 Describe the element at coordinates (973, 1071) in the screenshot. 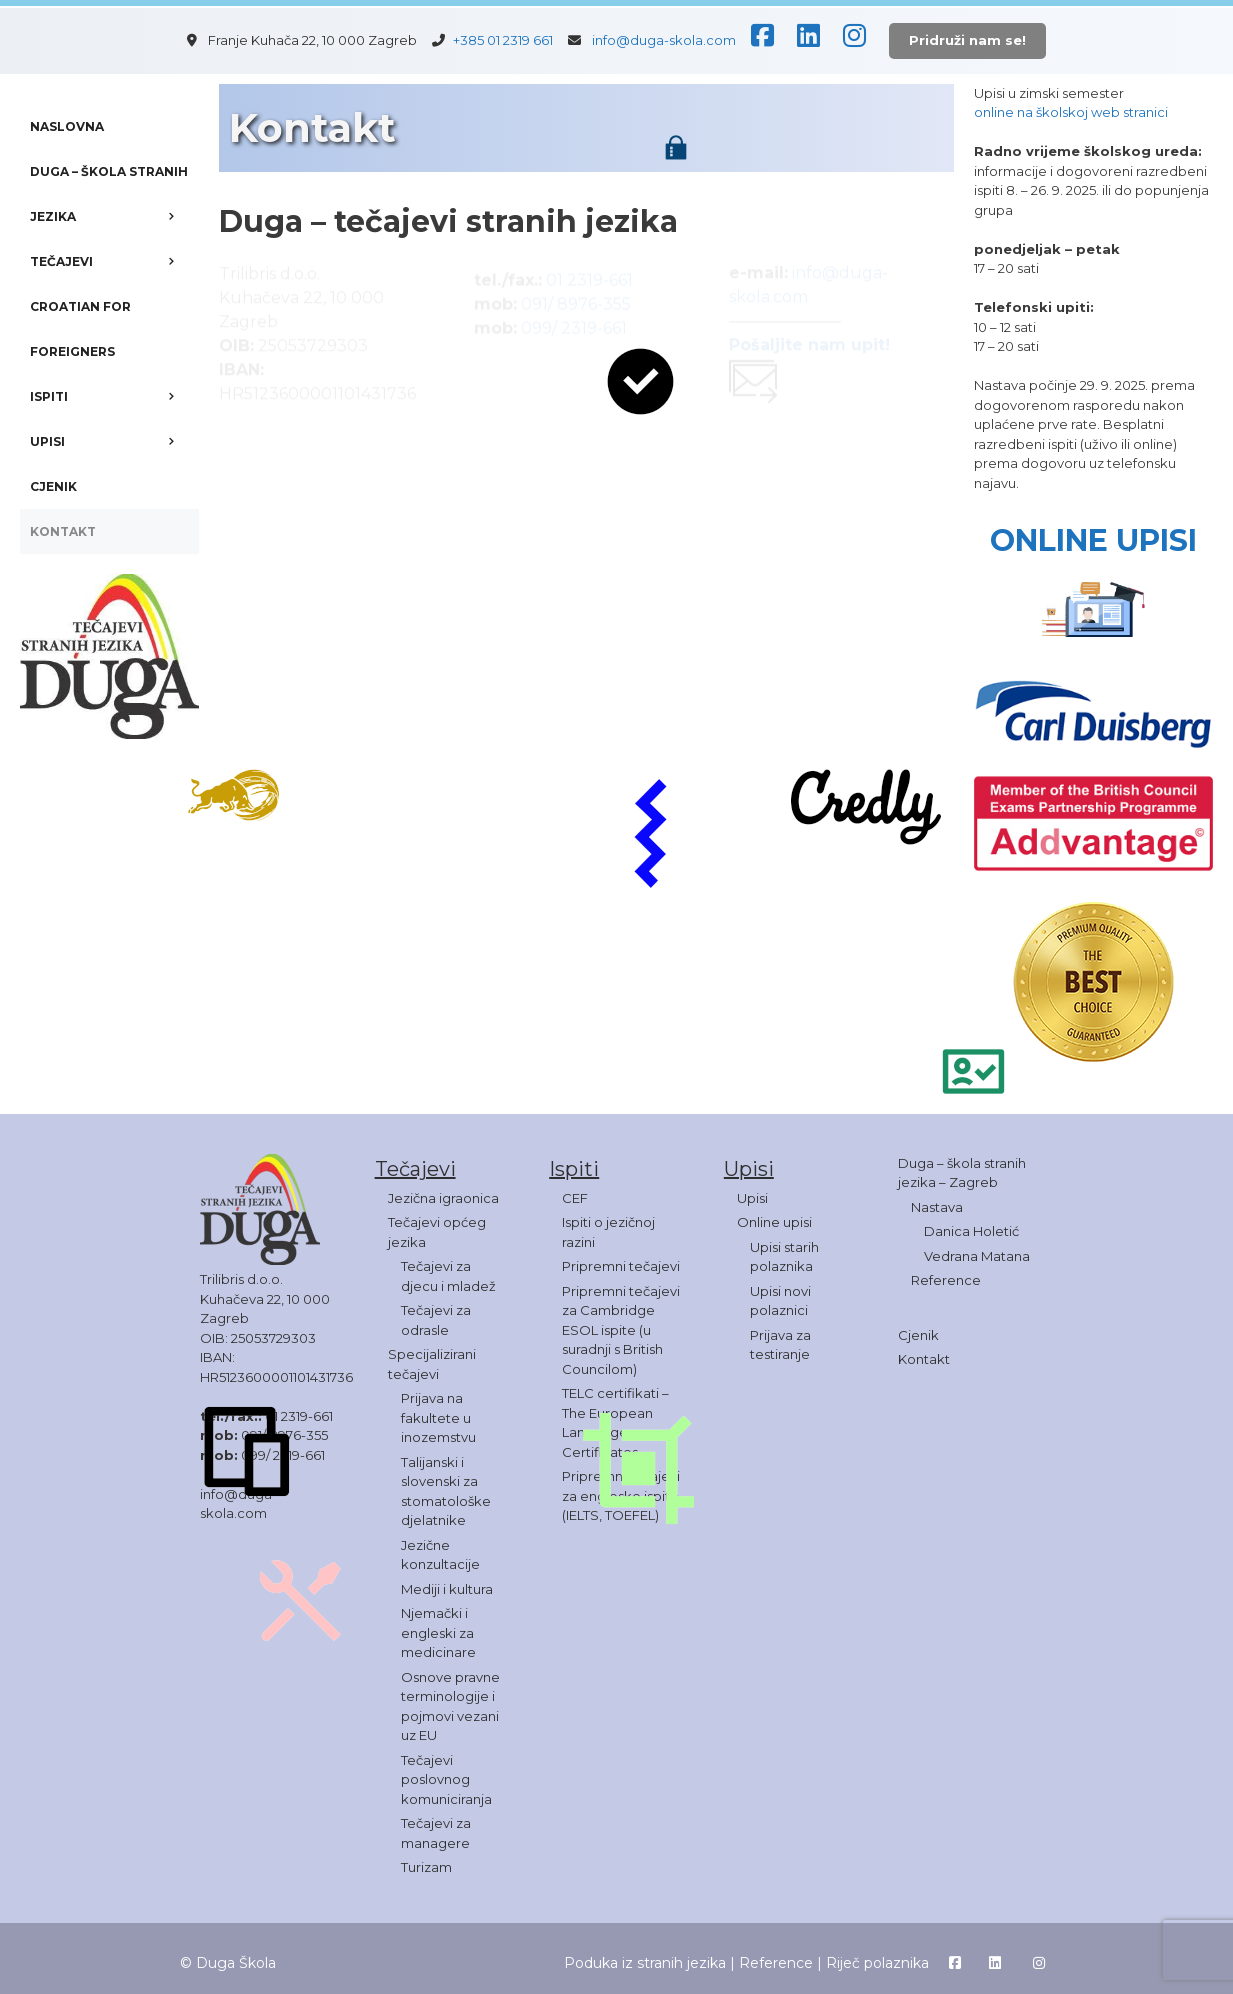

I see `verified ID or credential` at that location.